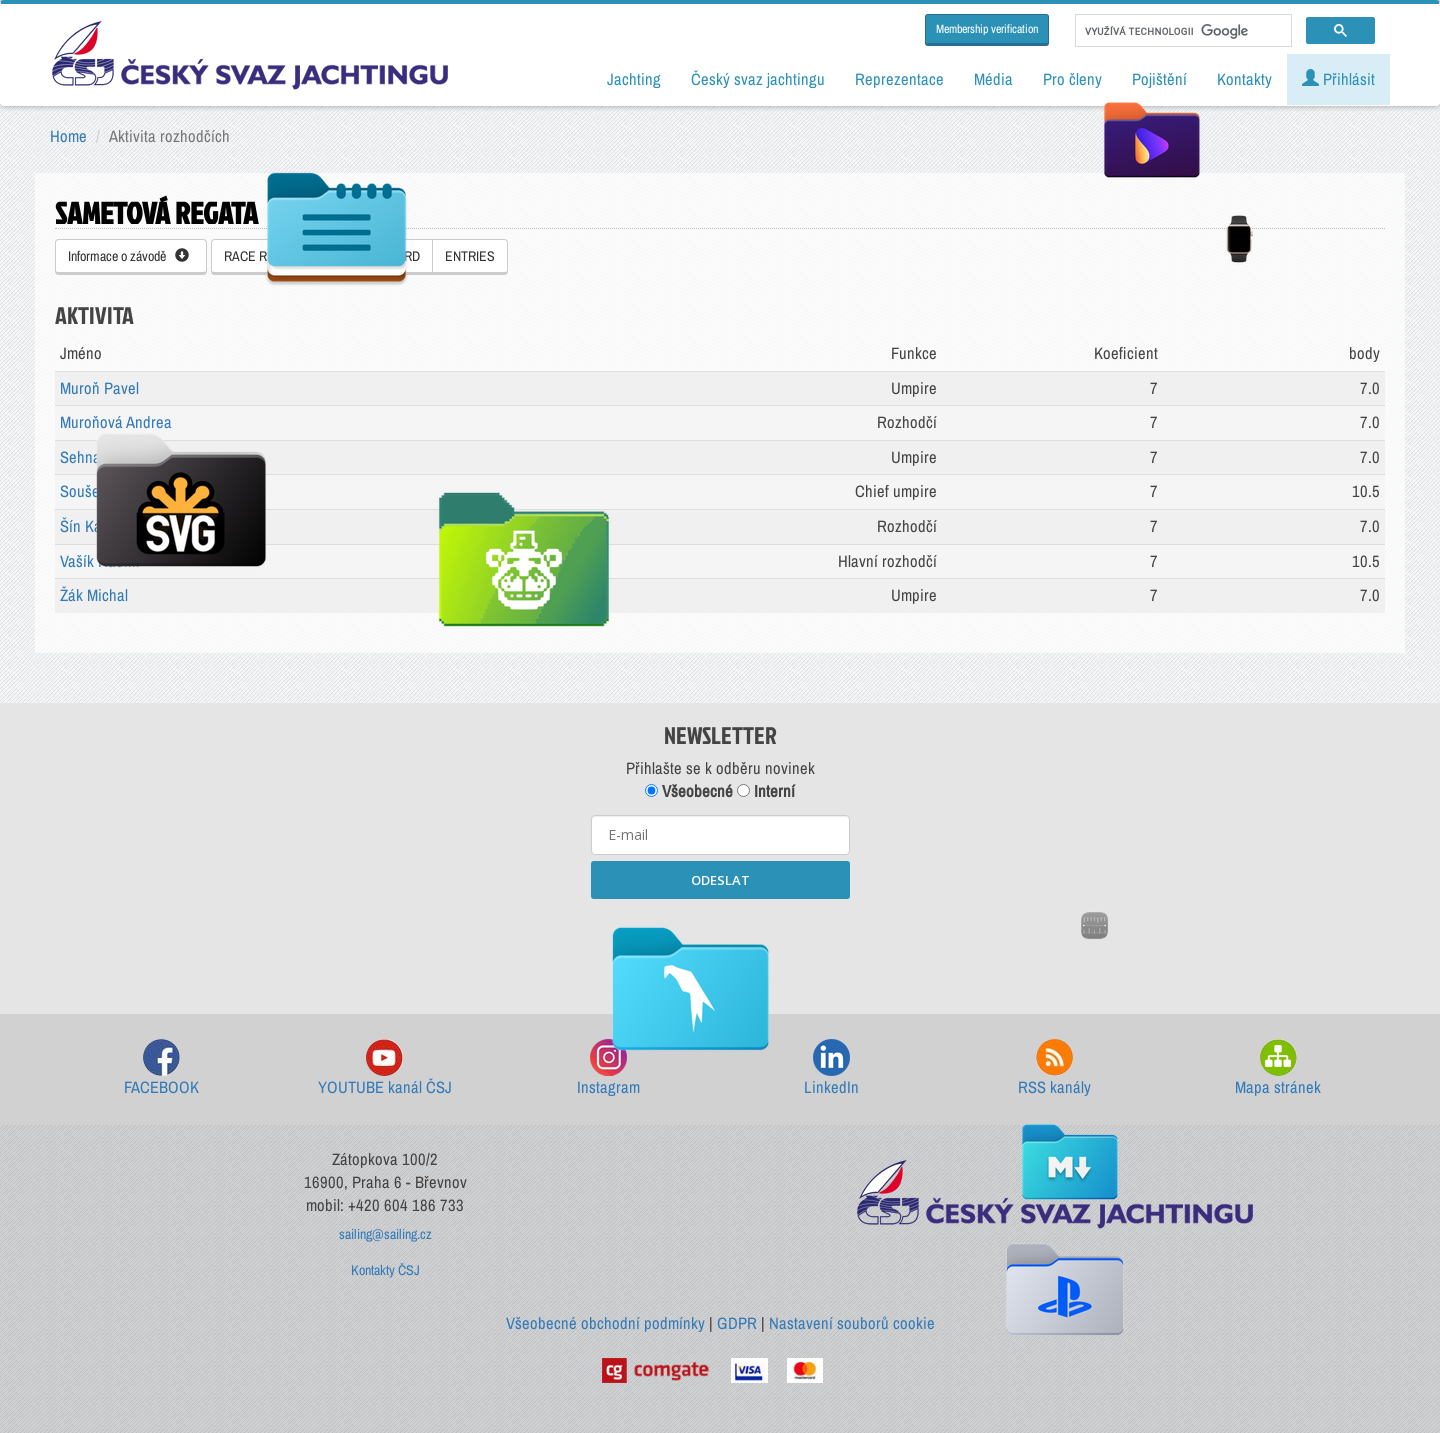 The height and width of the screenshot is (1433, 1440). What do you see at coordinates (1151, 142) in the screenshot?
I see `open wondershare uniconverter project folder` at bounding box center [1151, 142].